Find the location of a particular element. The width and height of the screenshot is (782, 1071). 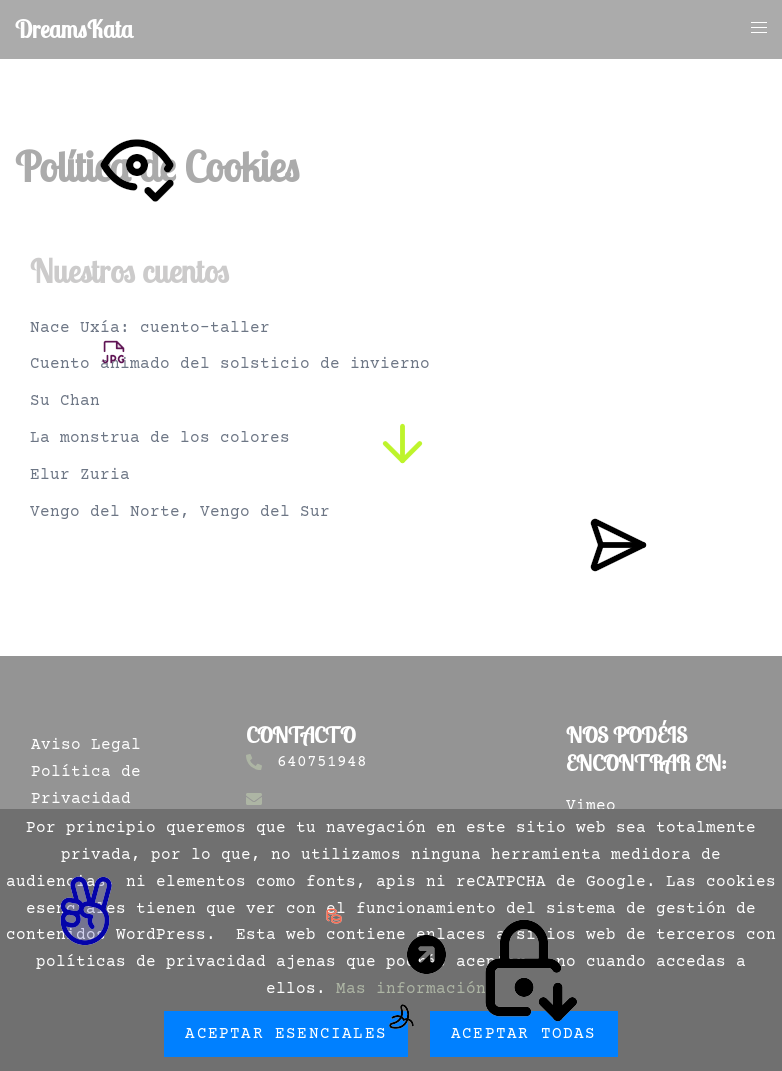

food or fruit category indicator is located at coordinates (401, 1016).